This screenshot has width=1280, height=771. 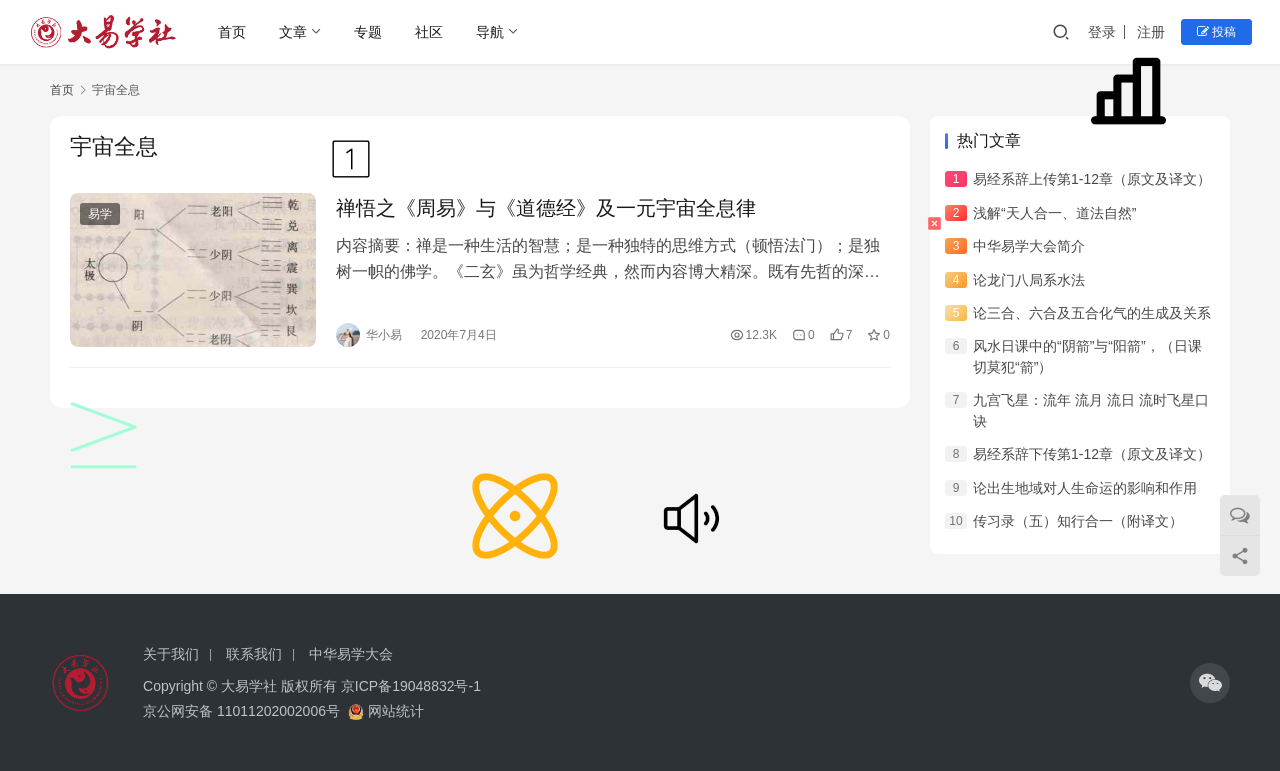 I want to click on view analytics or statistics, so click(x=1128, y=92).